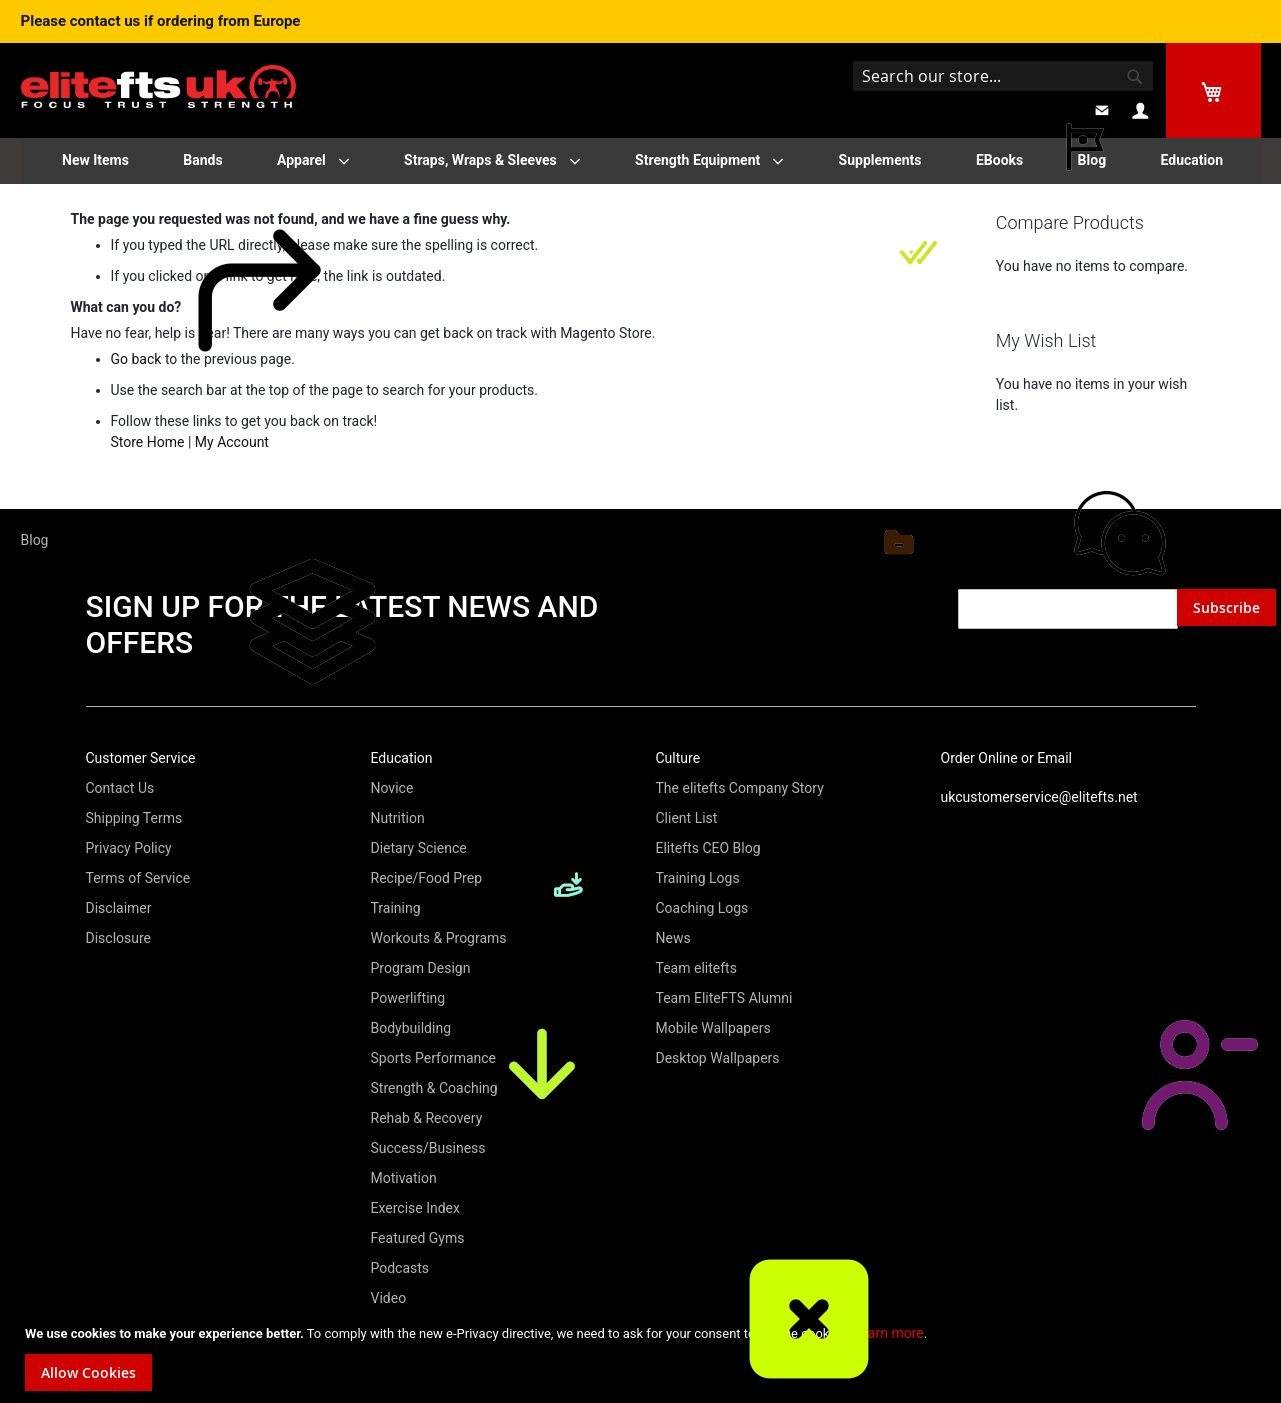 This screenshot has width=1281, height=1403. I want to click on scroll down or view more content, so click(542, 1064).